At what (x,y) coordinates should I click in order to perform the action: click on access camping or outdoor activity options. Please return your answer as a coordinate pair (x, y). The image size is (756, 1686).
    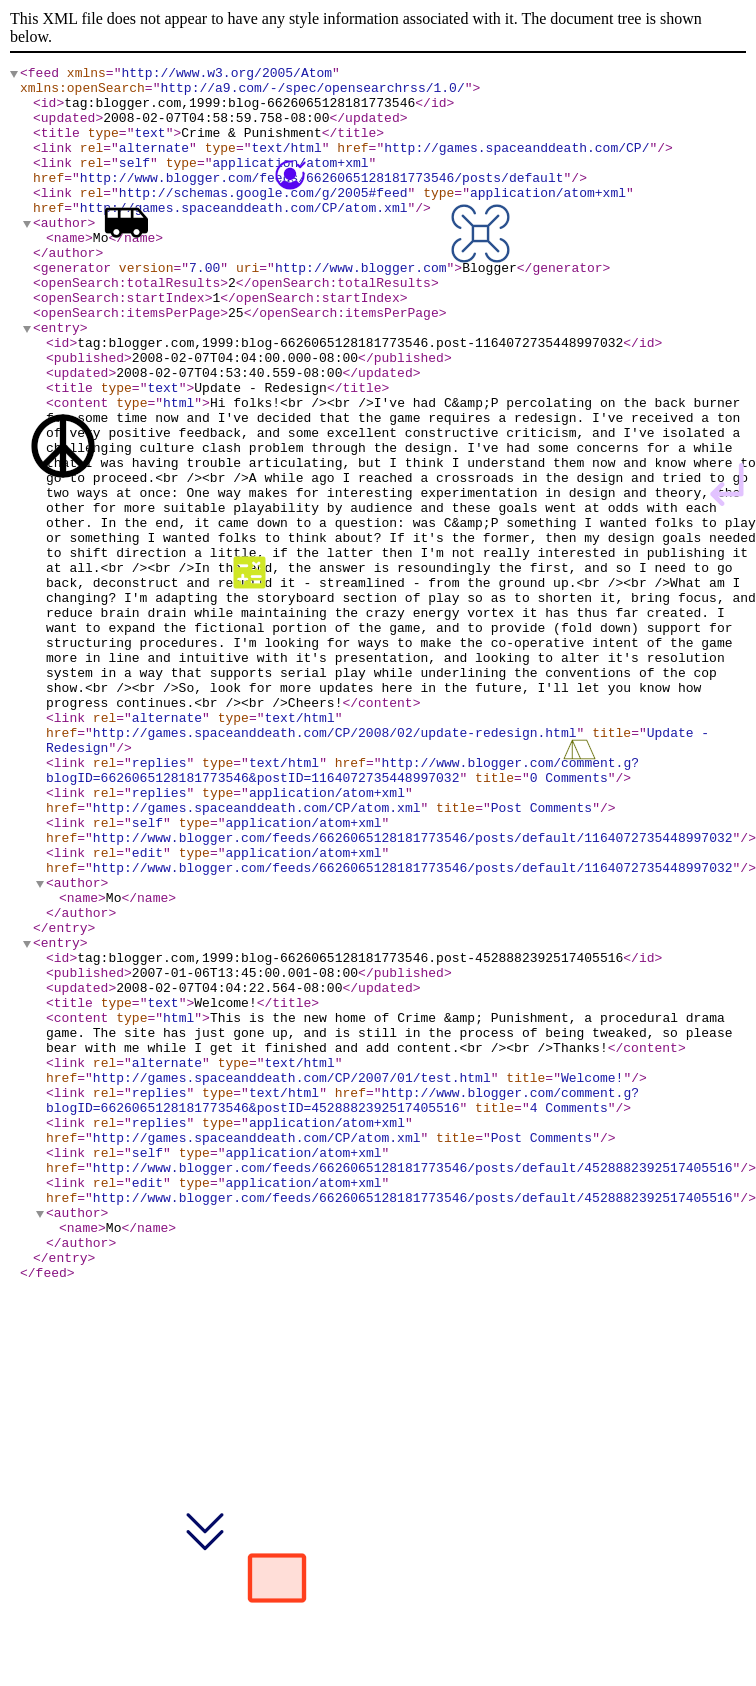
    Looking at the image, I should click on (579, 750).